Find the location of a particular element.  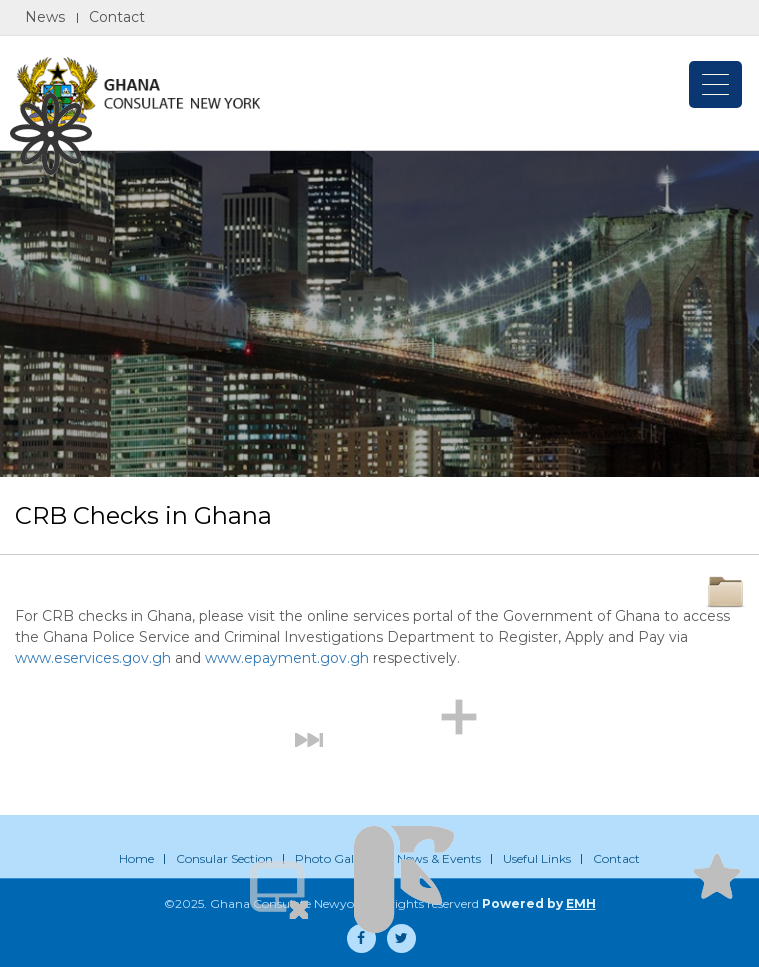

skip to the next track is located at coordinates (309, 740).